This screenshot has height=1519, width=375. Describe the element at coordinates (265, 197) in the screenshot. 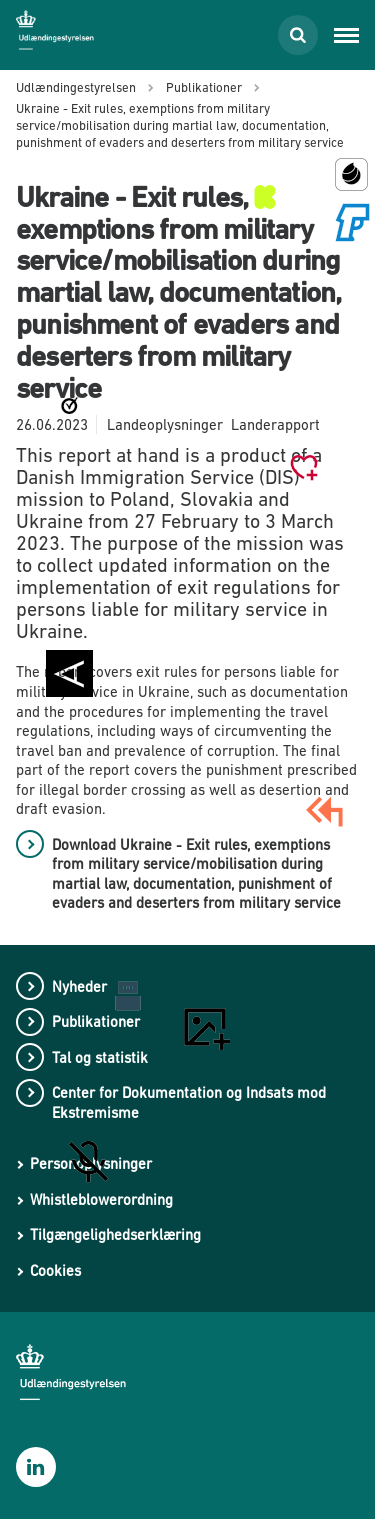

I see `open Kickstarter app` at that location.